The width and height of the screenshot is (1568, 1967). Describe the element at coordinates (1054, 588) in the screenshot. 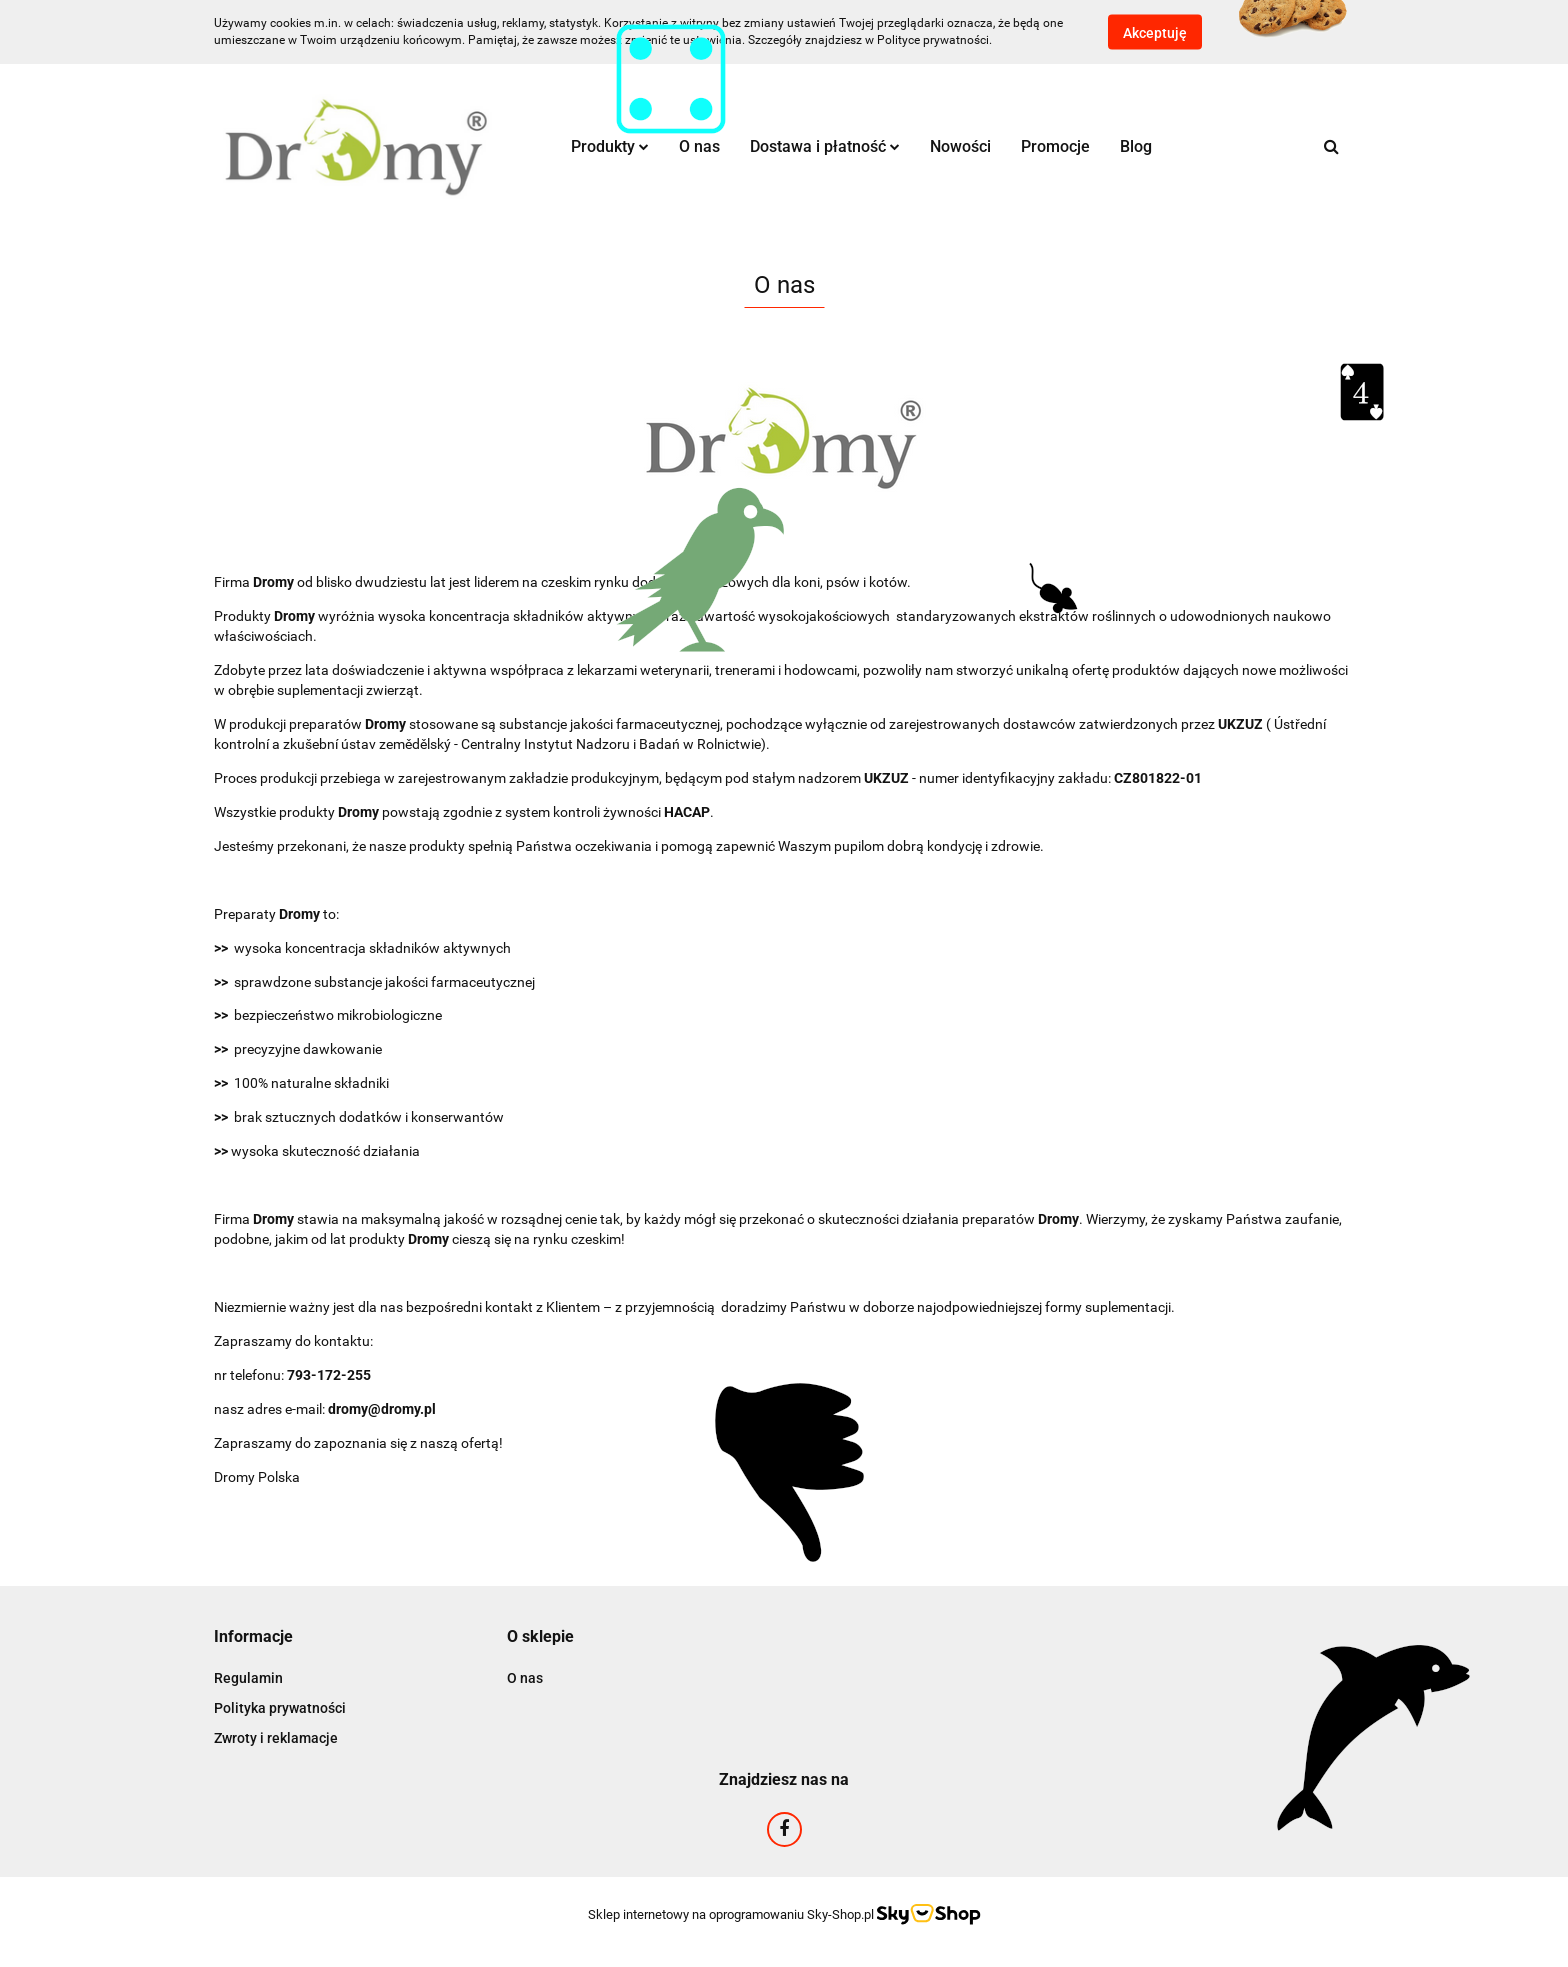

I see `select mouse character or pet` at that location.